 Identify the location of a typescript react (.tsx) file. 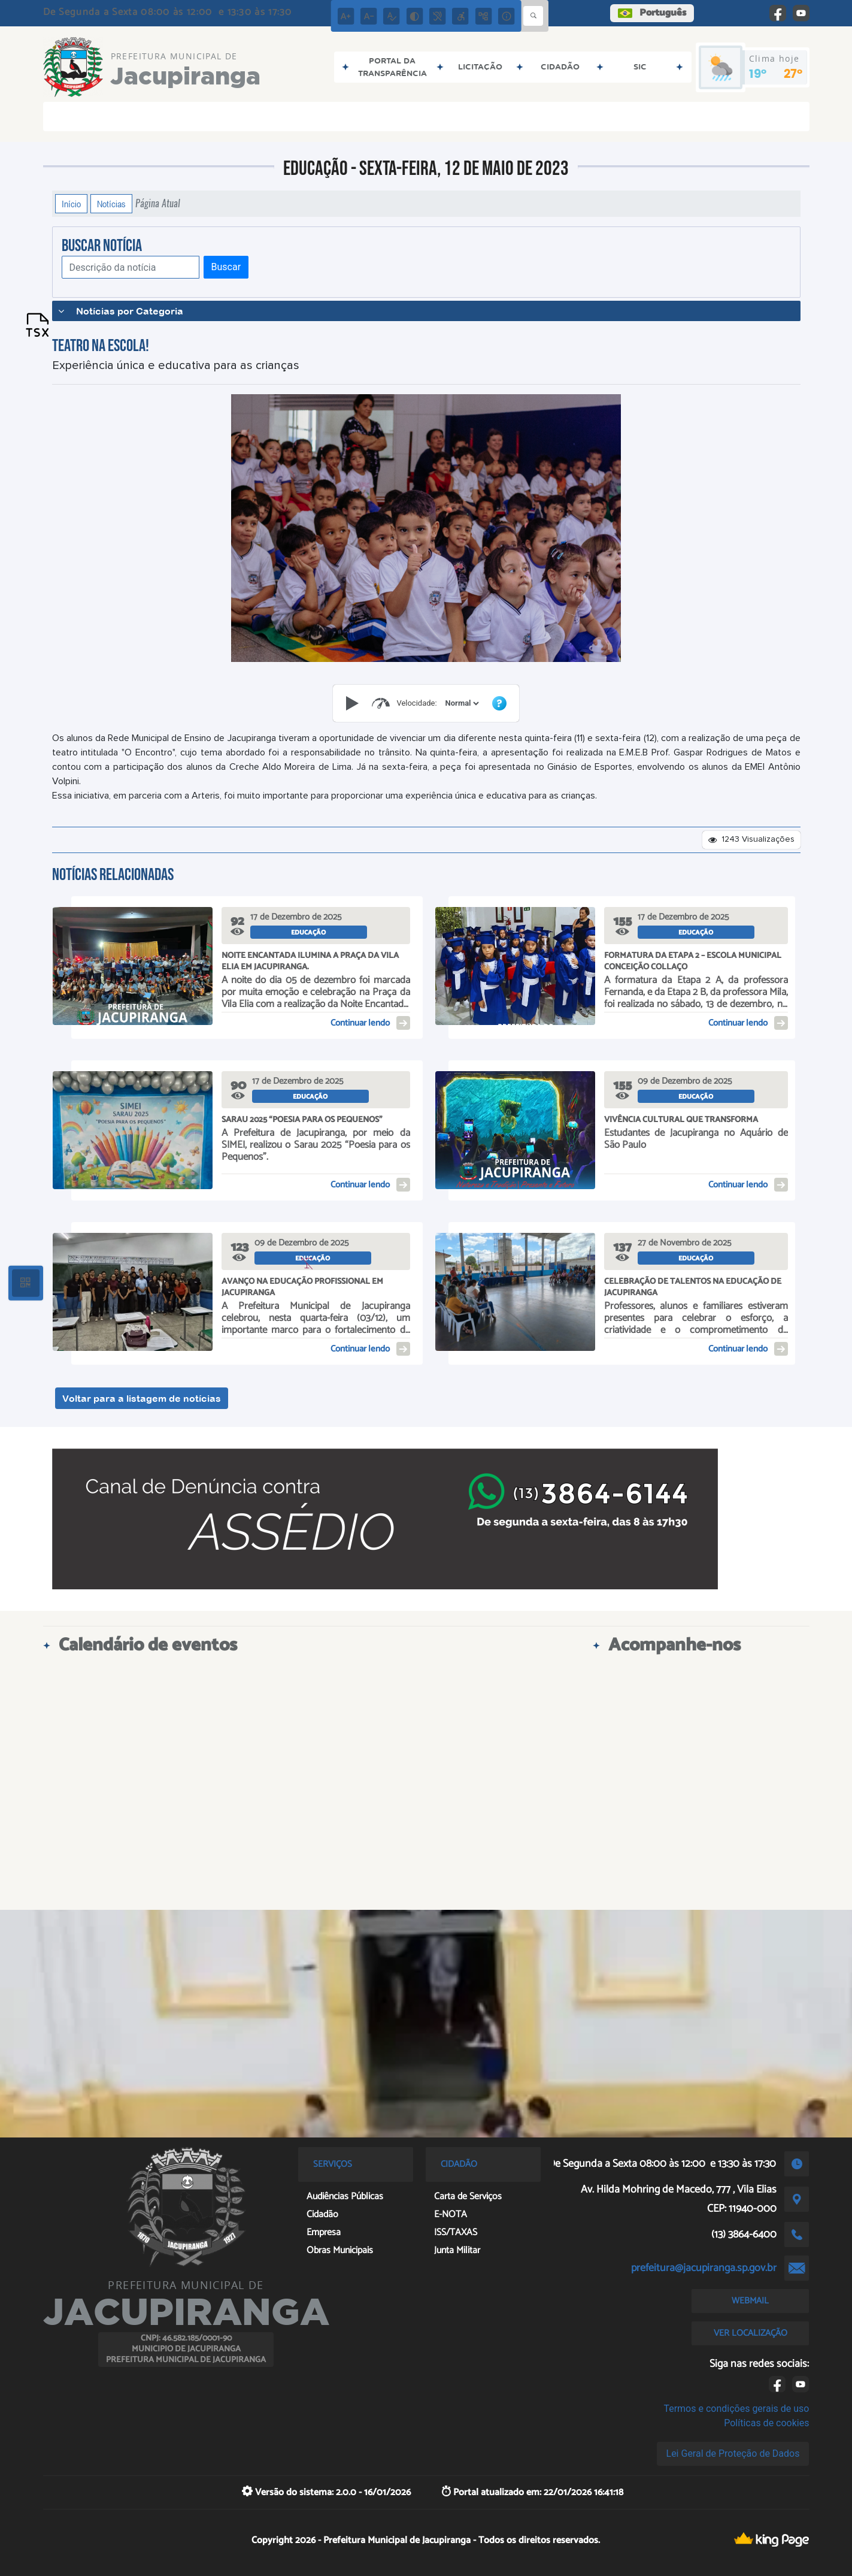
(38, 326).